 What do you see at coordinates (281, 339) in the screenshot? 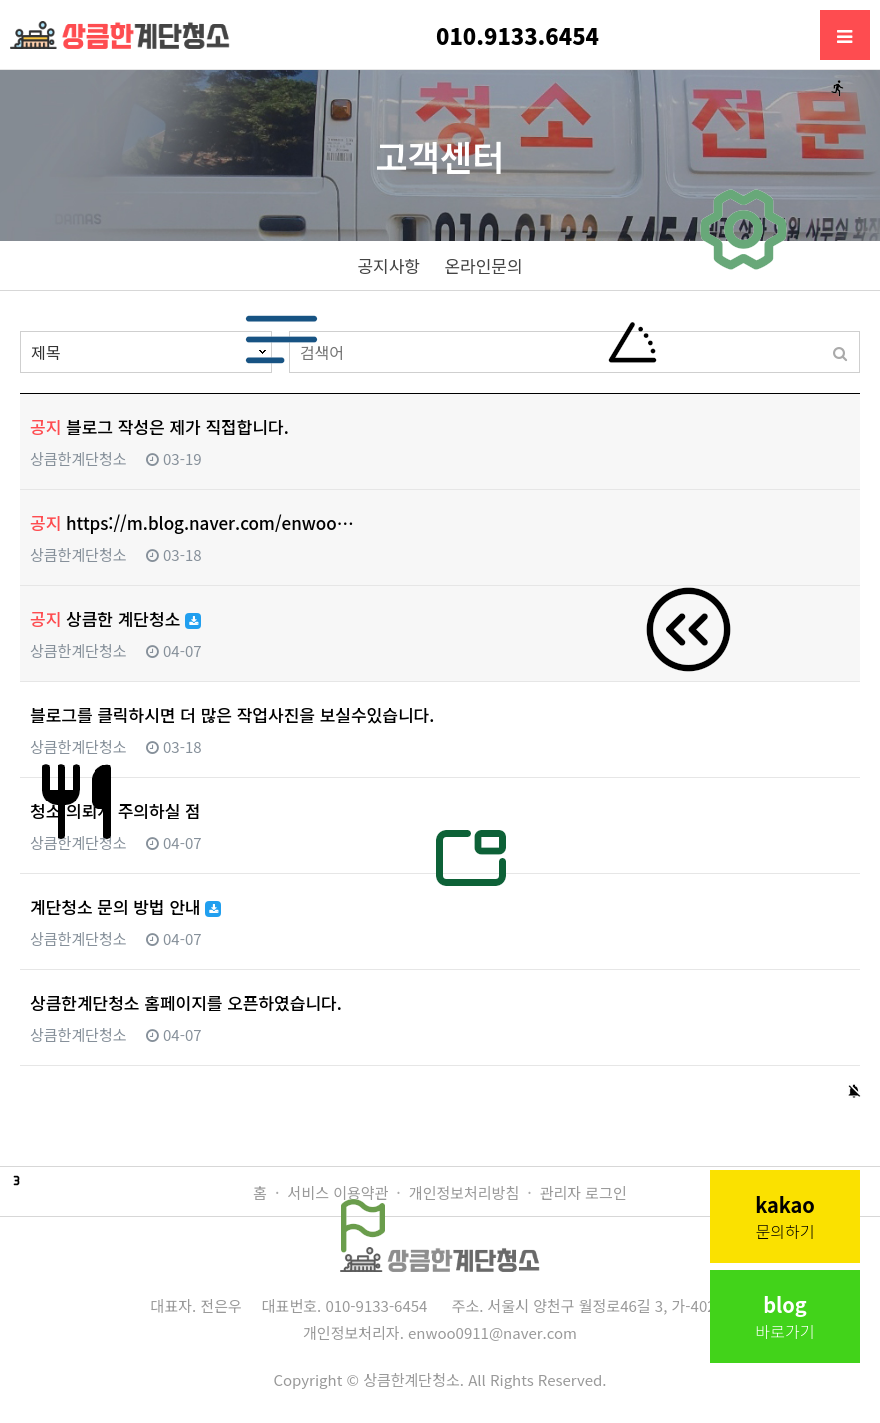
I see `open navigation menu` at bounding box center [281, 339].